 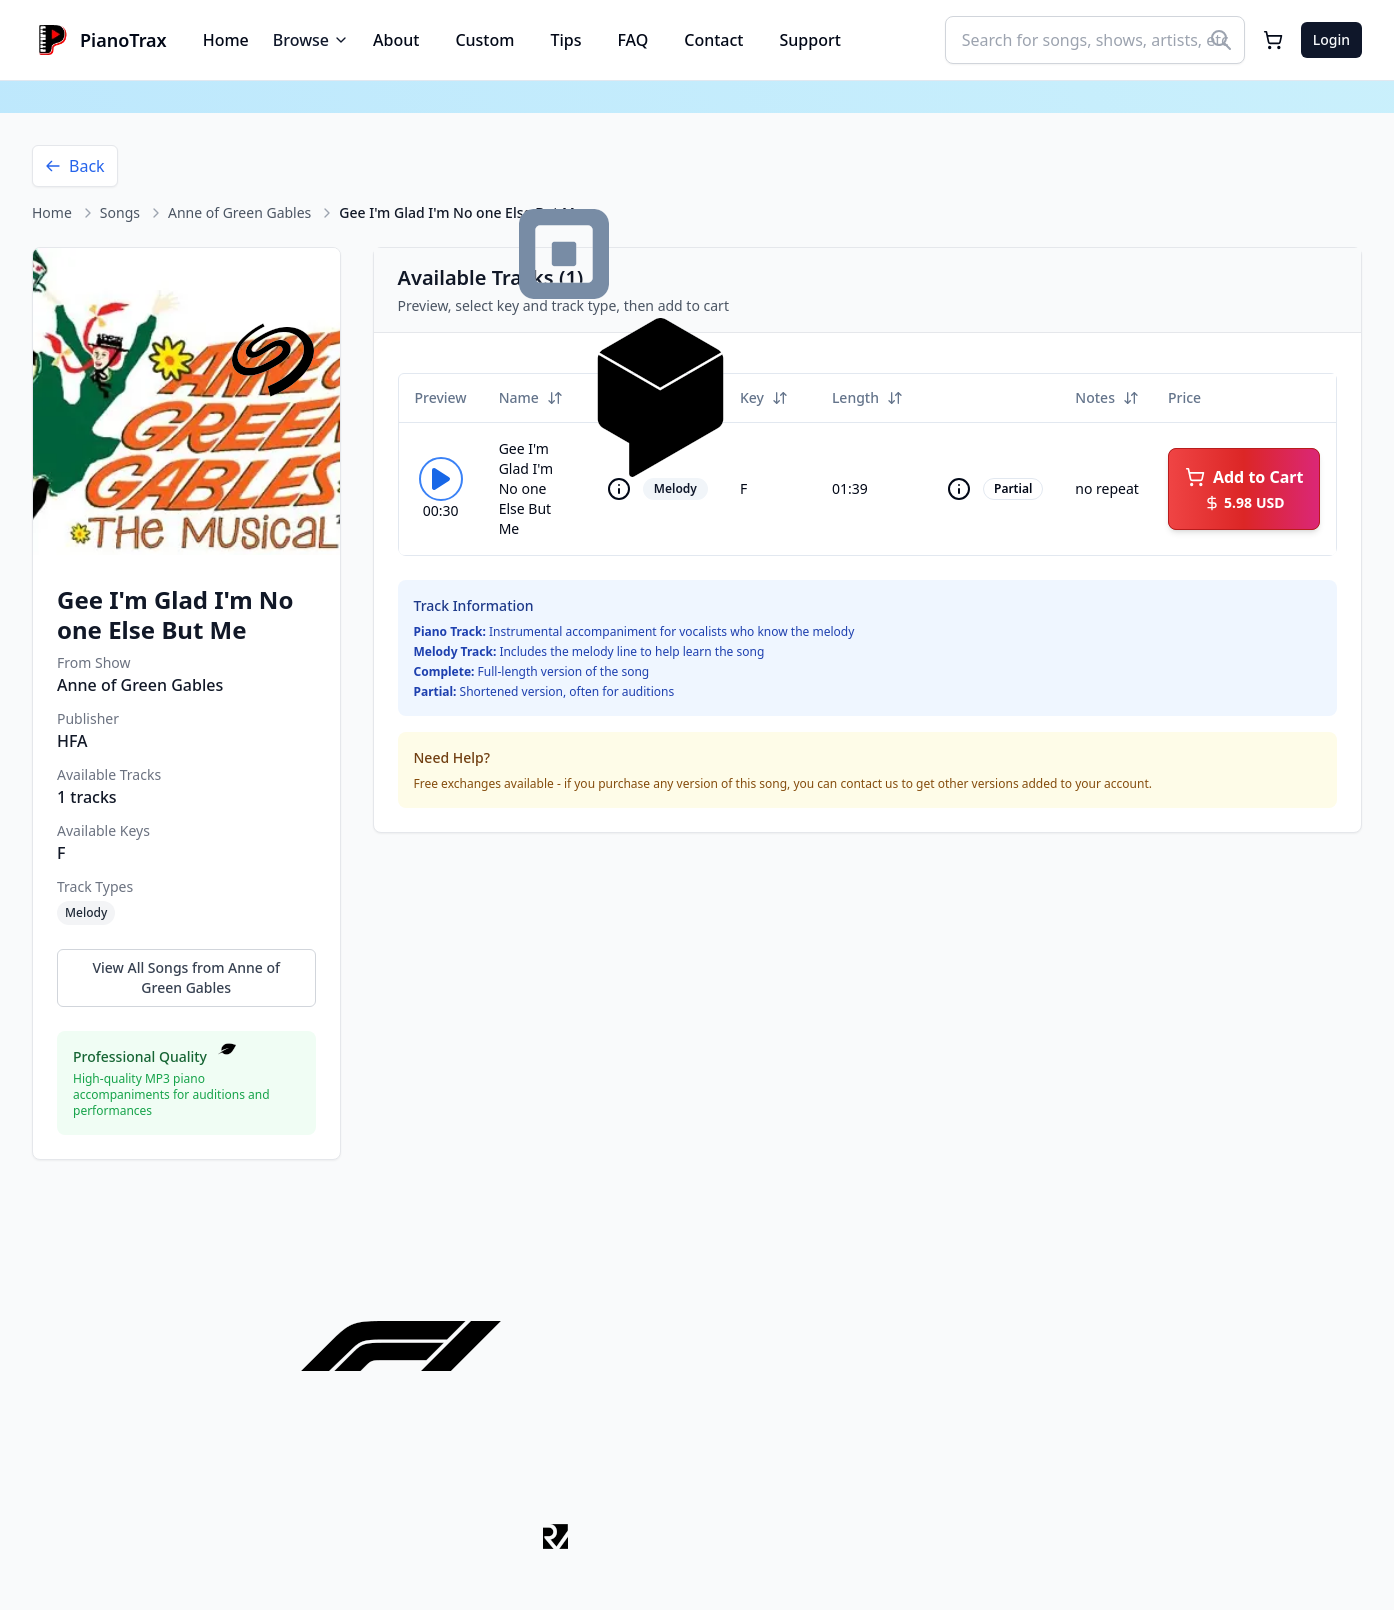 What do you see at coordinates (401, 1346) in the screenshot?
I see `open the Formula 1 app or website` at bounding box center [401, 1346].